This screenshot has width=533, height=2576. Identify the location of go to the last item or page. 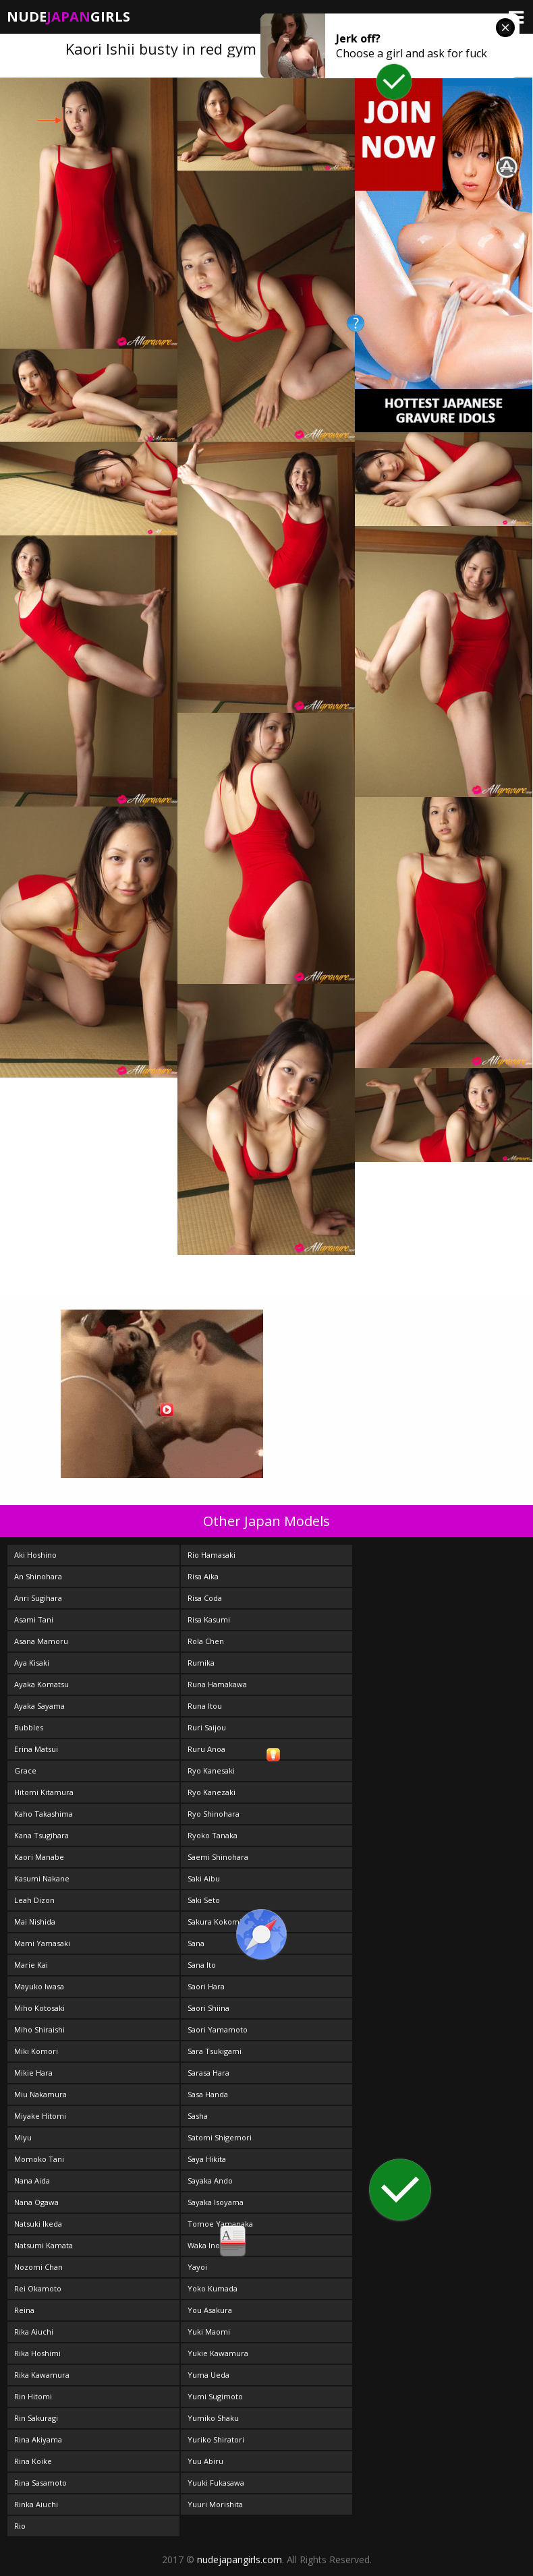
(50, 120).